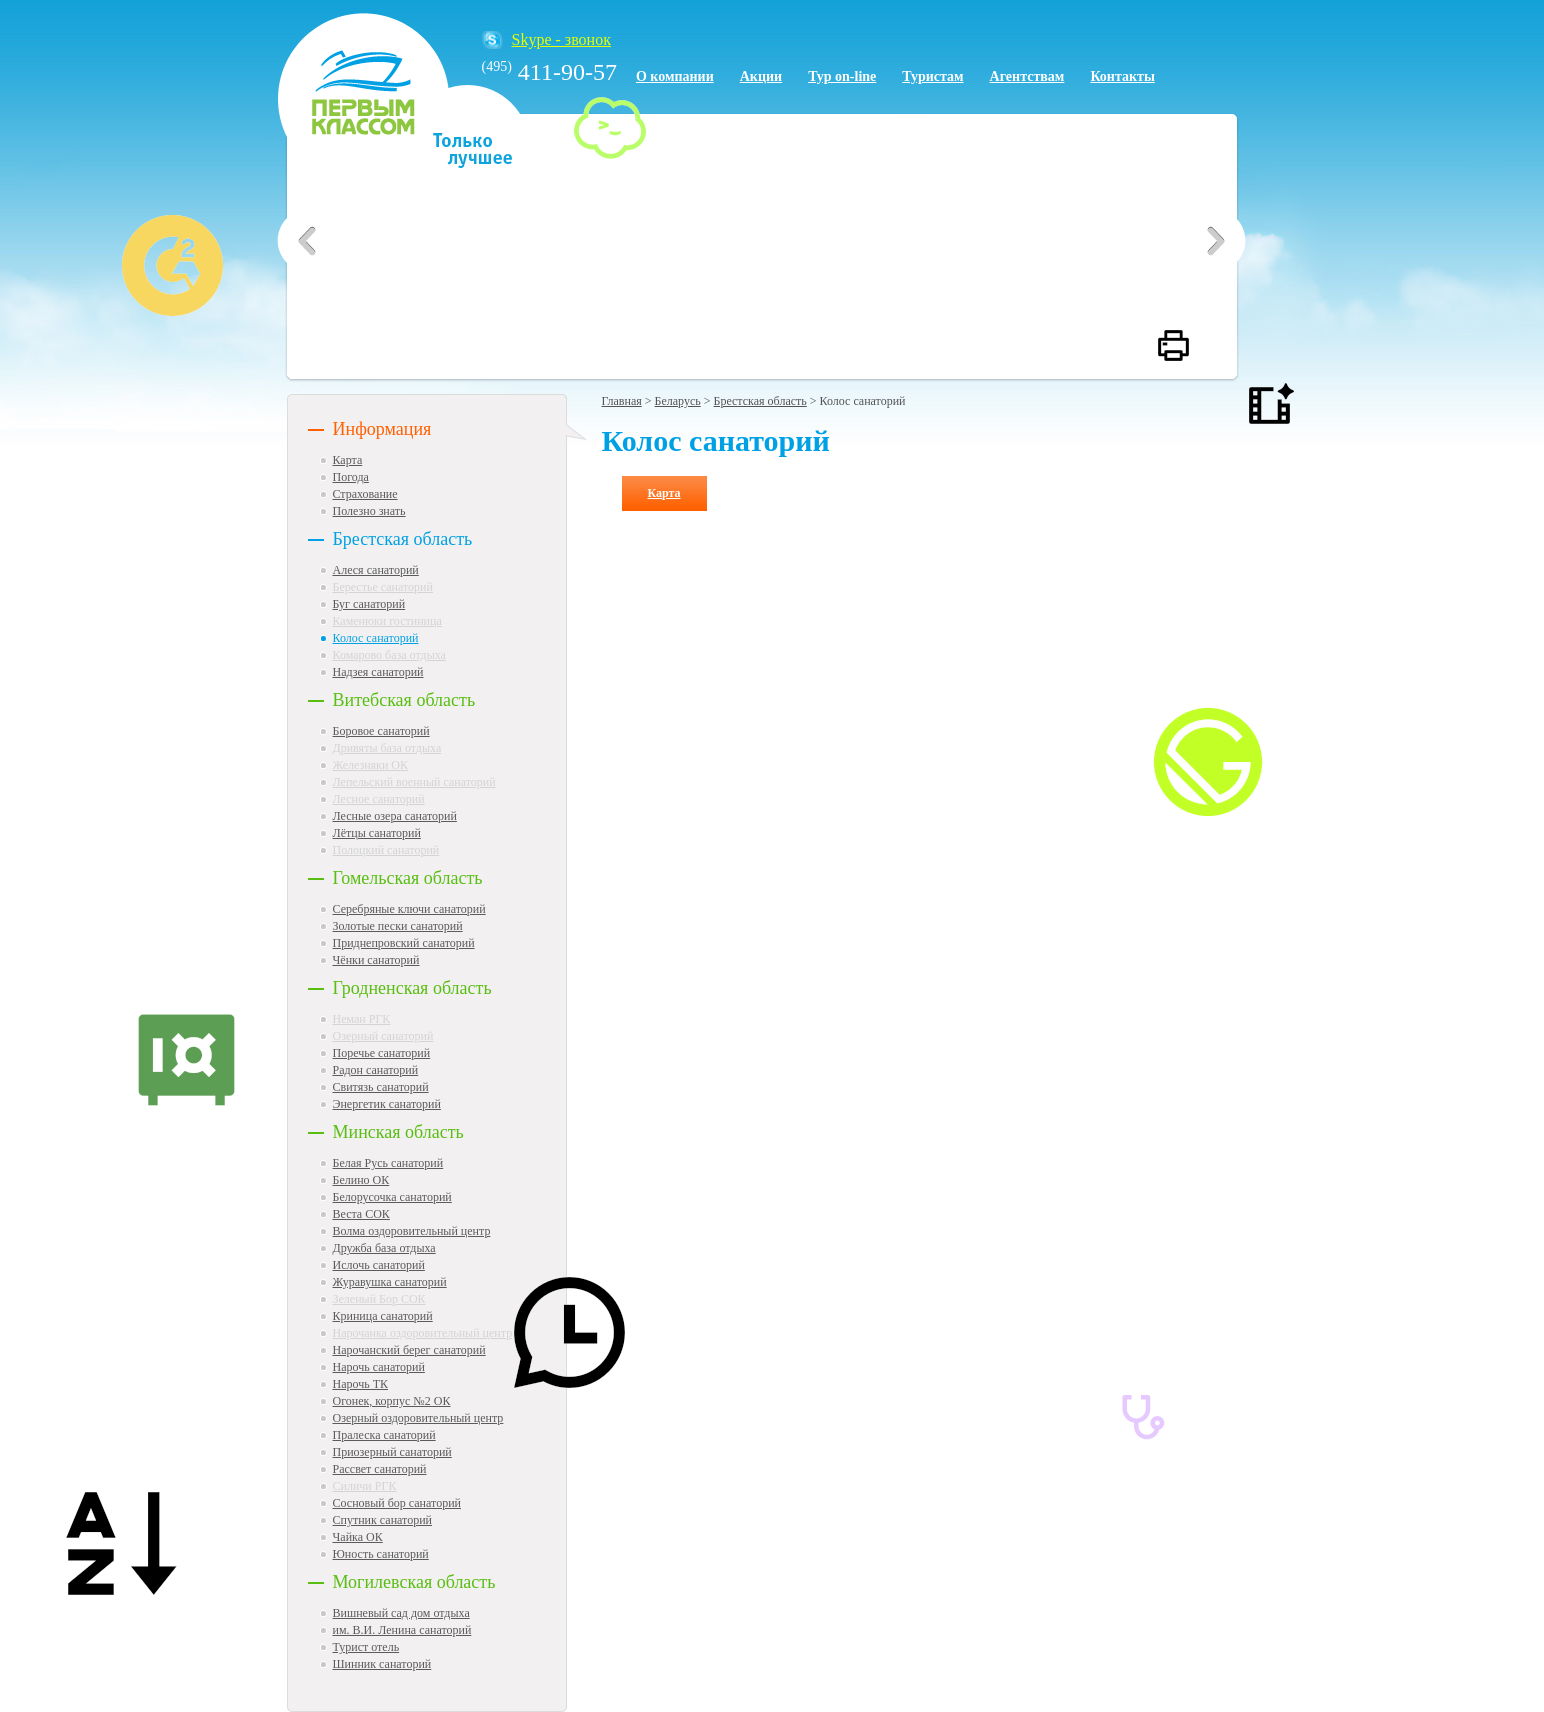 This screenshot has height=1712, width=1544. I want to click on view chat history, so click(569, 1332).